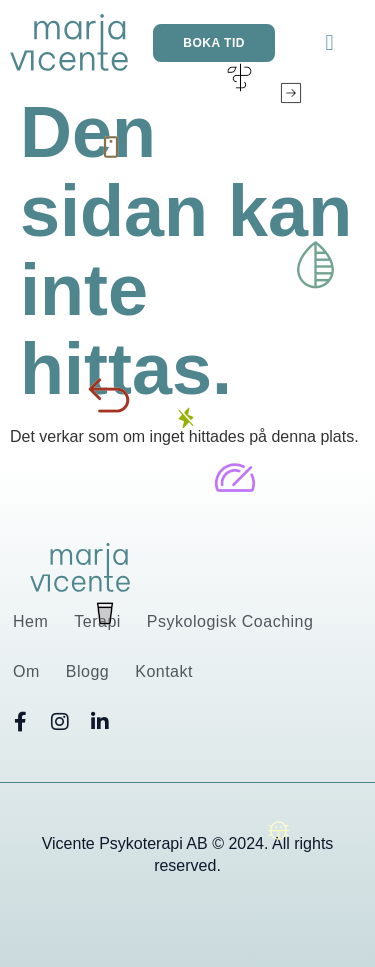 This screenshot has width=375, height=967. I want to click on access device camera through mobile app, so click(111, 147).